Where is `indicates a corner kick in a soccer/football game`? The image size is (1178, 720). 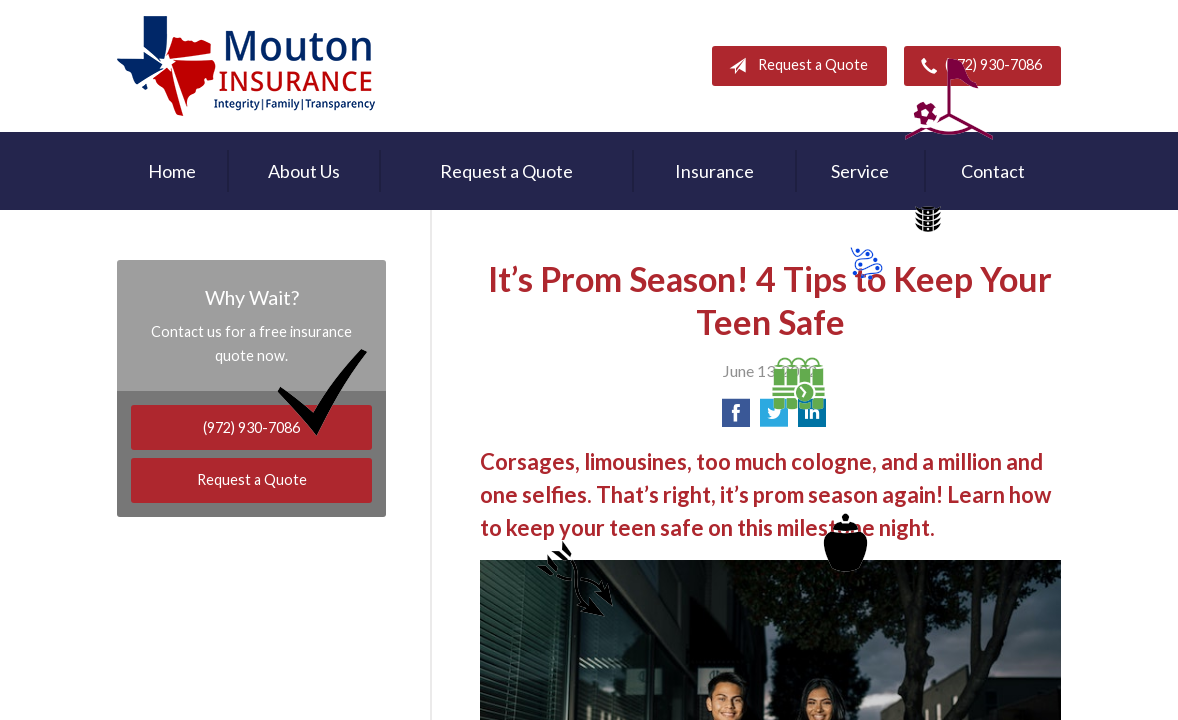
indicates a corner kick in a soccer/football game is located at coordinates (949, 100).